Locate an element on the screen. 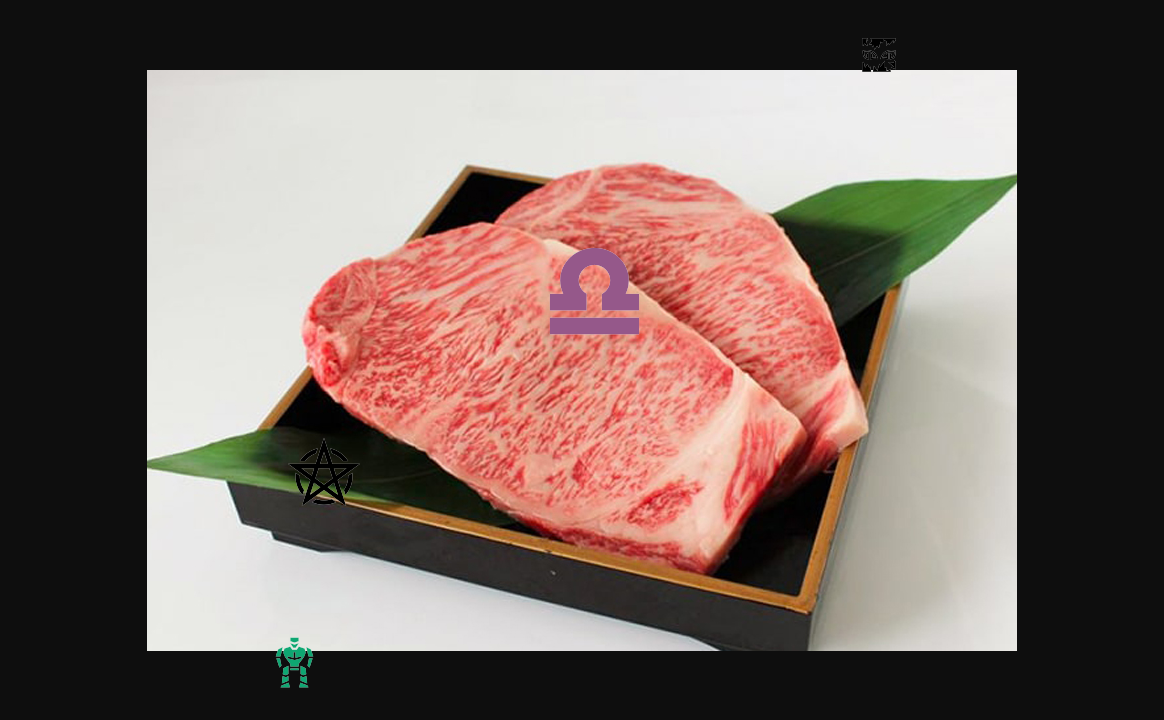  libra zodiac sign indicator is located at coordinates (594, 292).